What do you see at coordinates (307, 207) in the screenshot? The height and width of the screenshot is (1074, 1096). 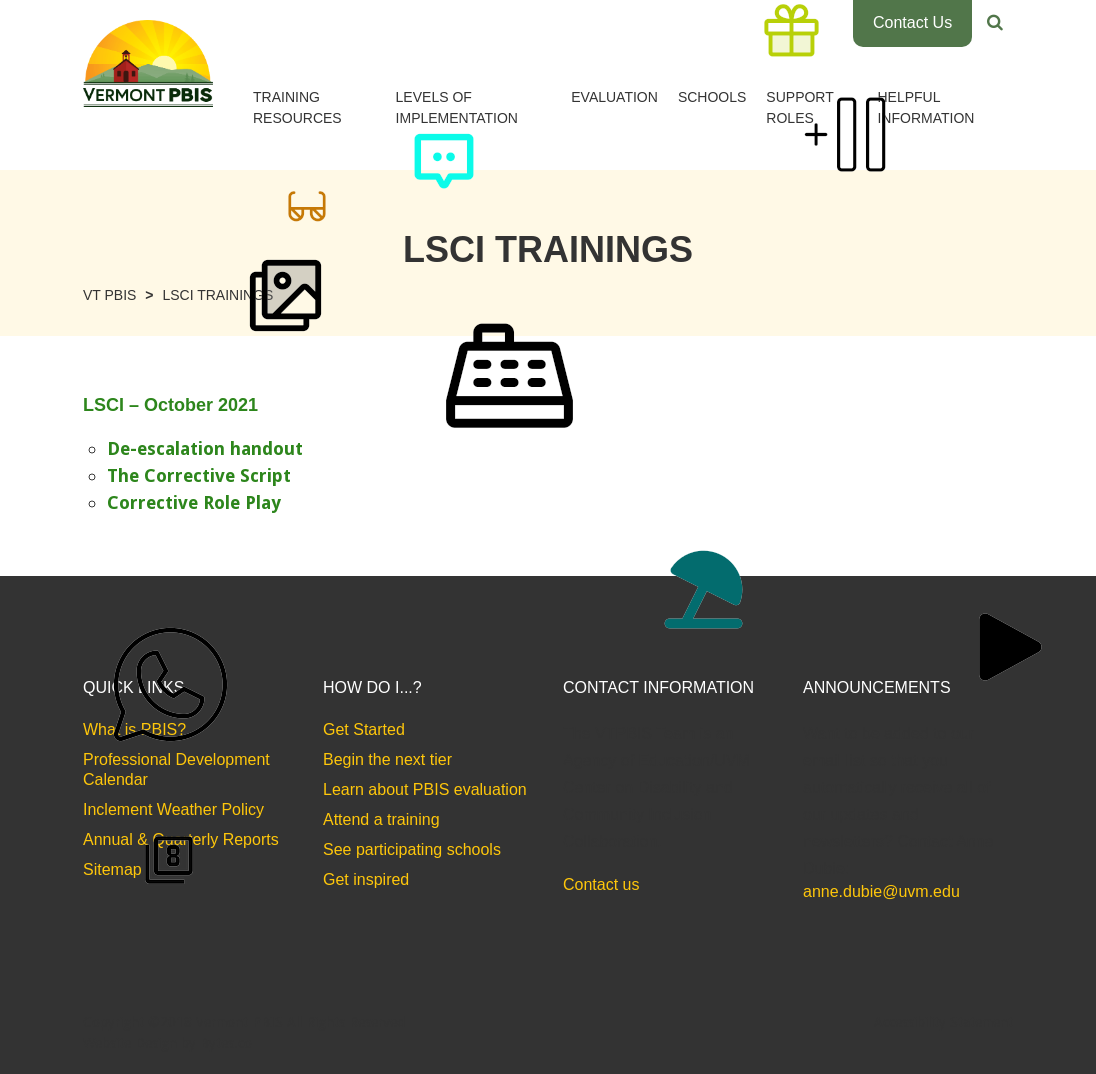 I see `toggle cool or incognito mode` at bounding box center [307, 207].